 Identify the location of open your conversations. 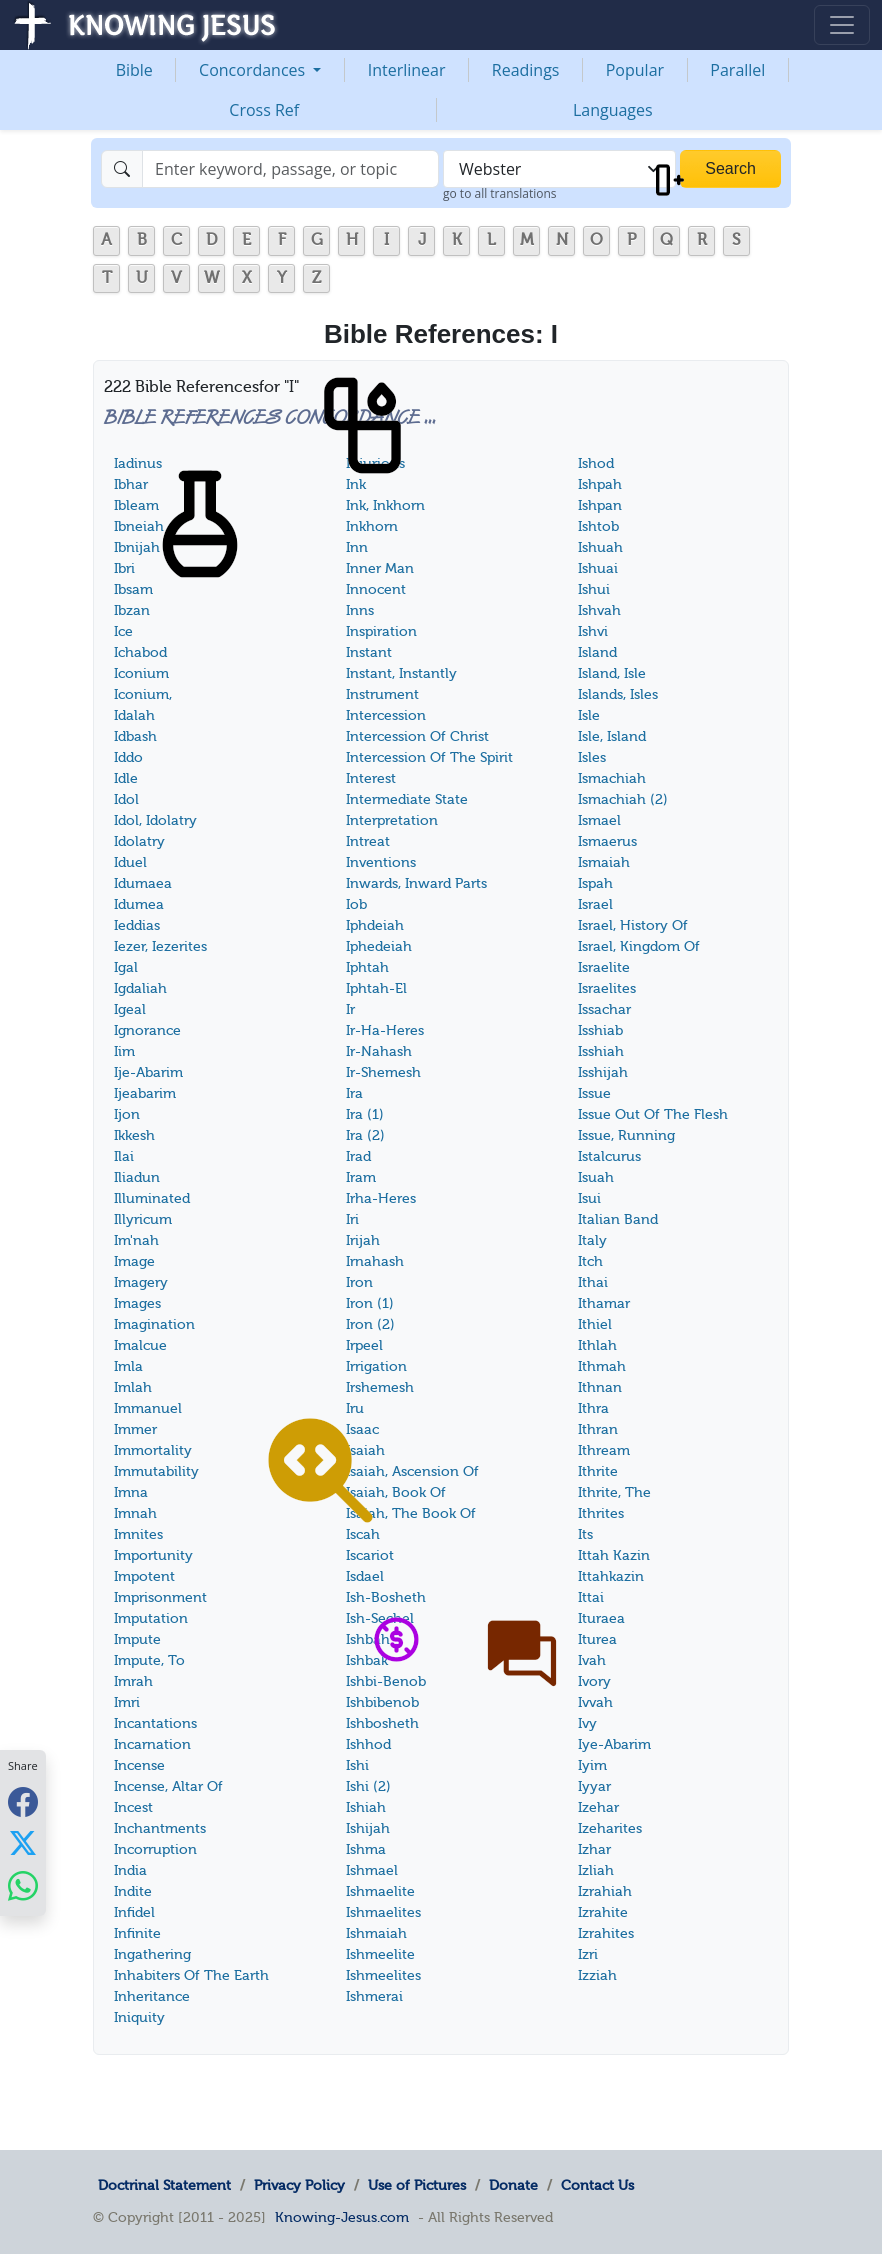
(522, 1652).